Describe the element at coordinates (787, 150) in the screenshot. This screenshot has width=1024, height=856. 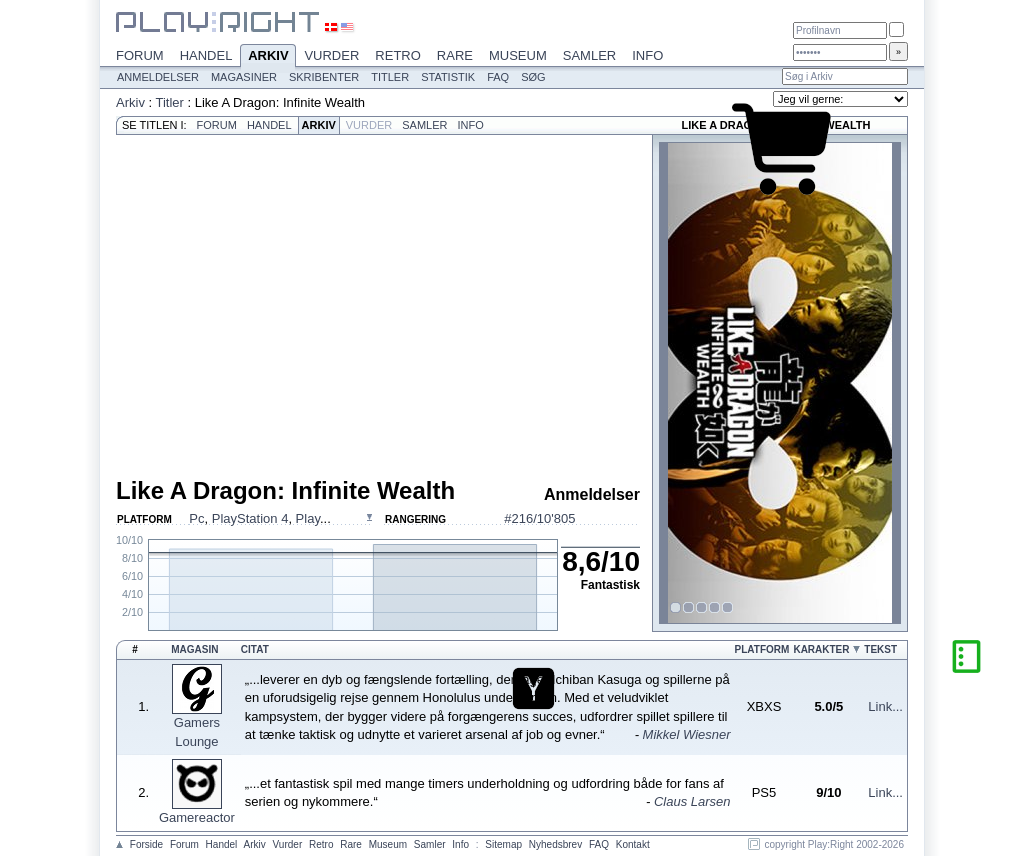
I see `view your shopping cart` at that location.